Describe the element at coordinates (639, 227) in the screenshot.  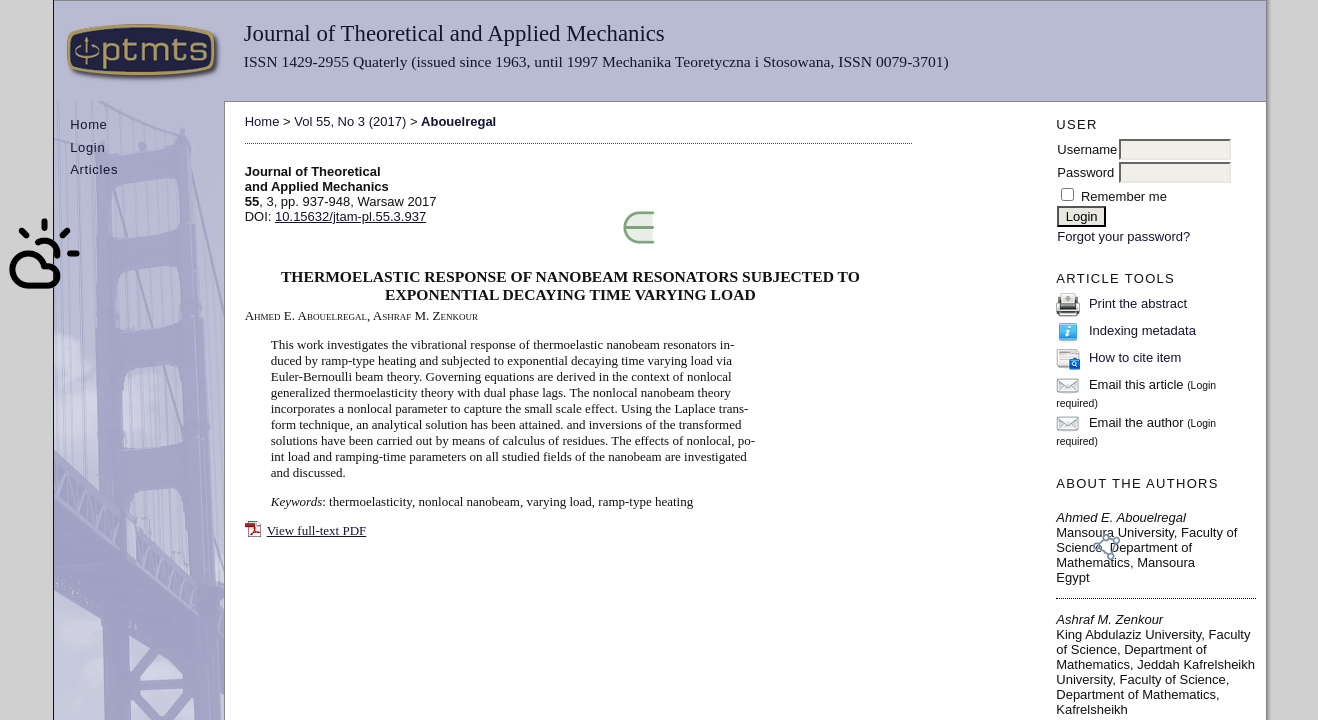
I see `indicates set membership in mathematical notation` at that location.